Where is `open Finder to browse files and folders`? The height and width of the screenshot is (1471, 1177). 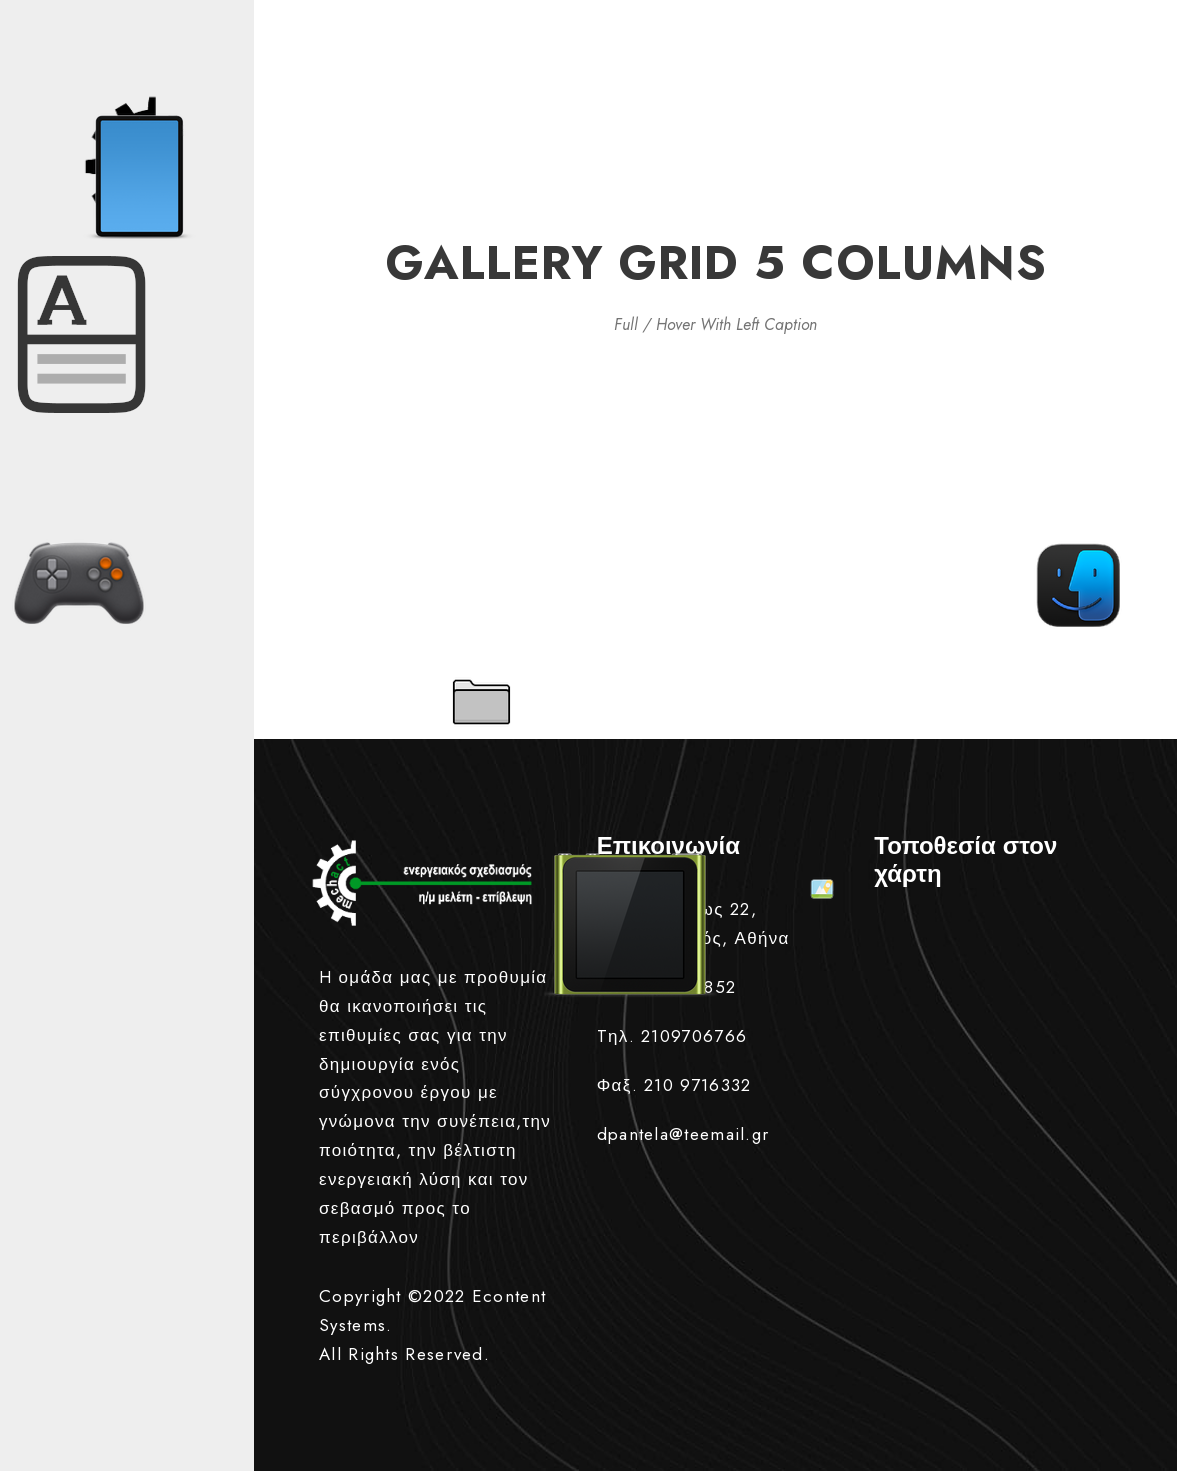
open Finder to browse files and folders is located at coordinates (1078, 585).